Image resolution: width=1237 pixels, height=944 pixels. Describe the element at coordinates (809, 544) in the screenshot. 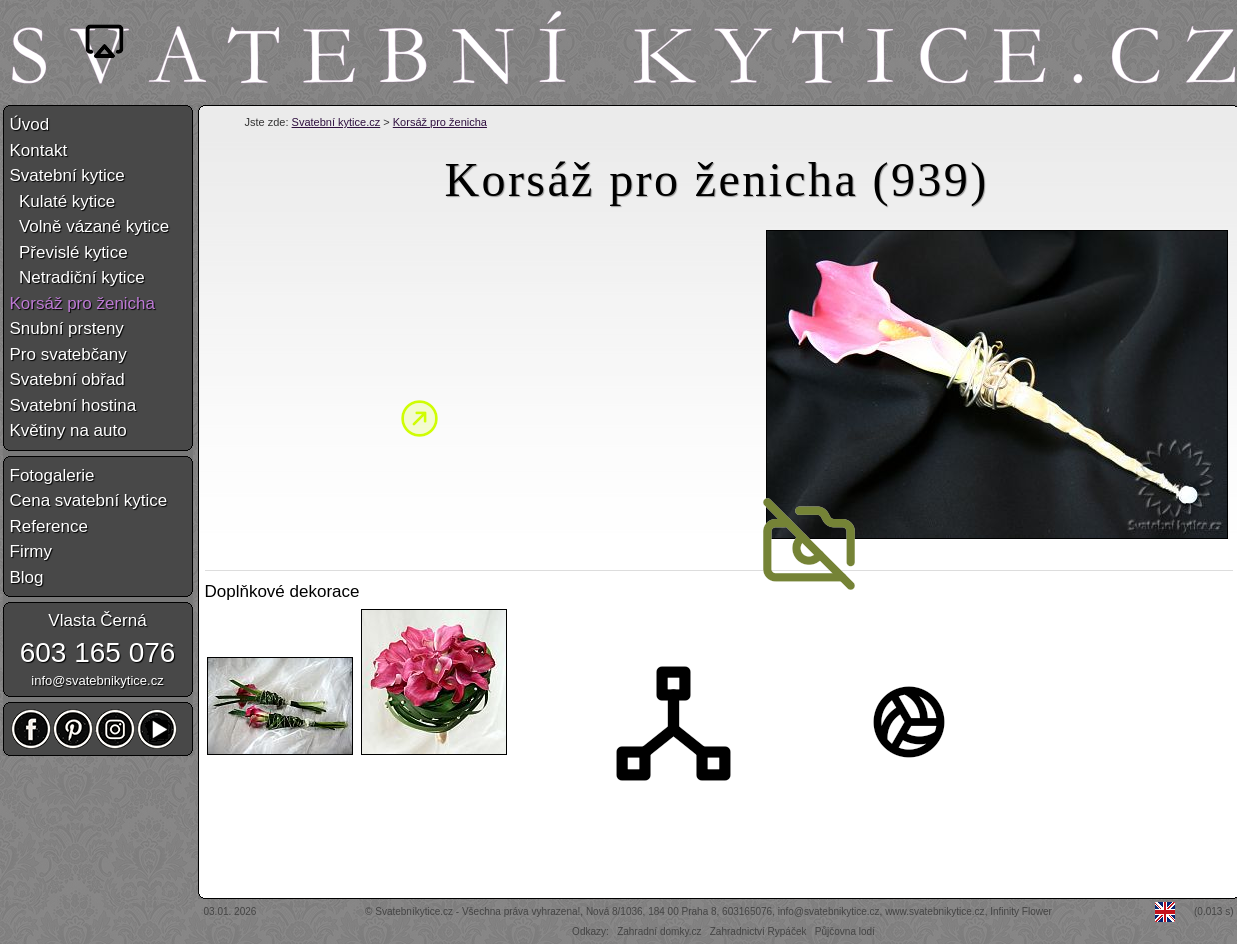

I see `camera is disabled or unavailable` at that location.